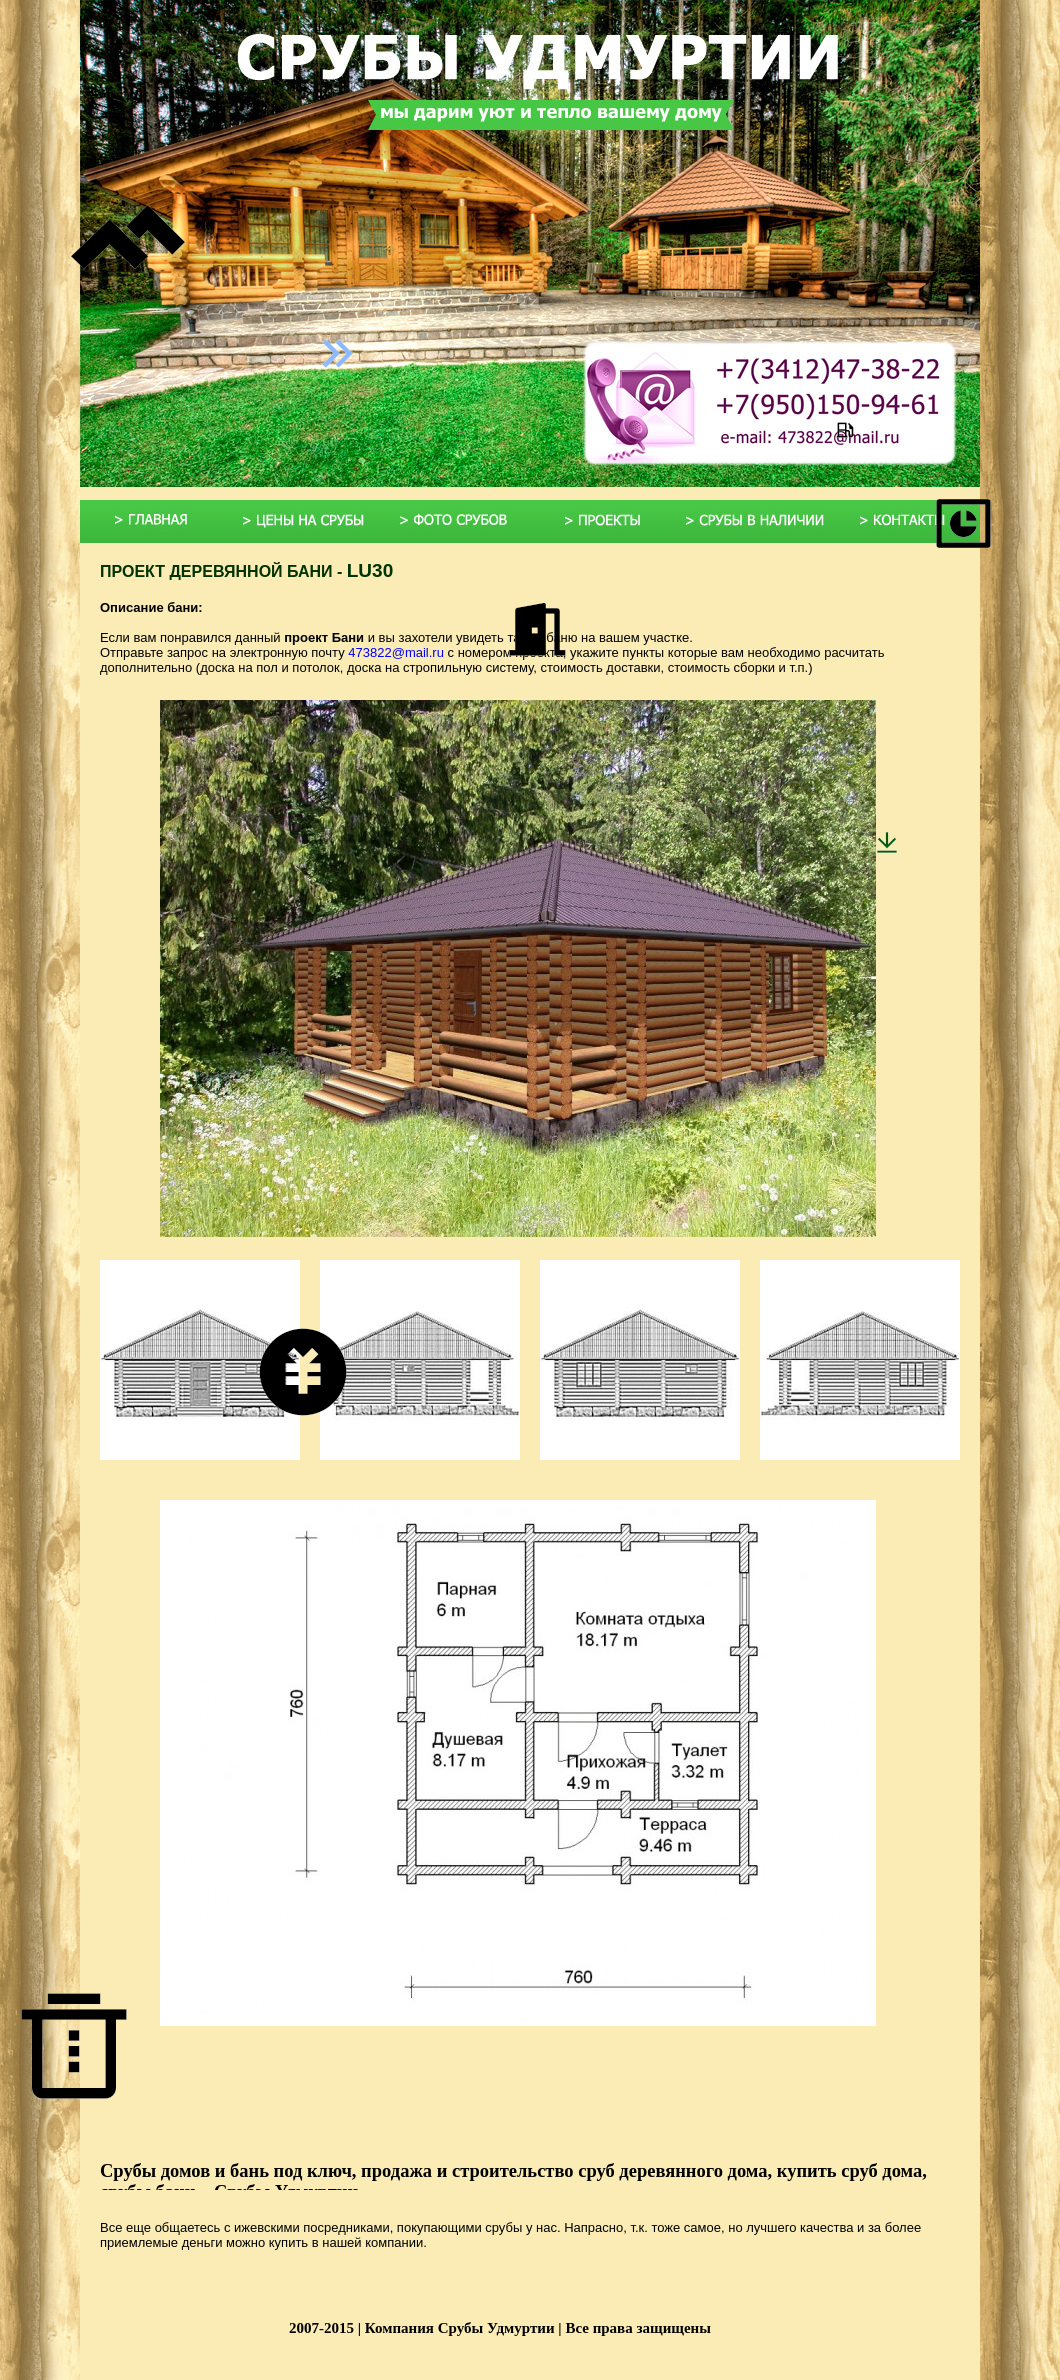  I want to click on log out or exit the application, so click(537, 630).